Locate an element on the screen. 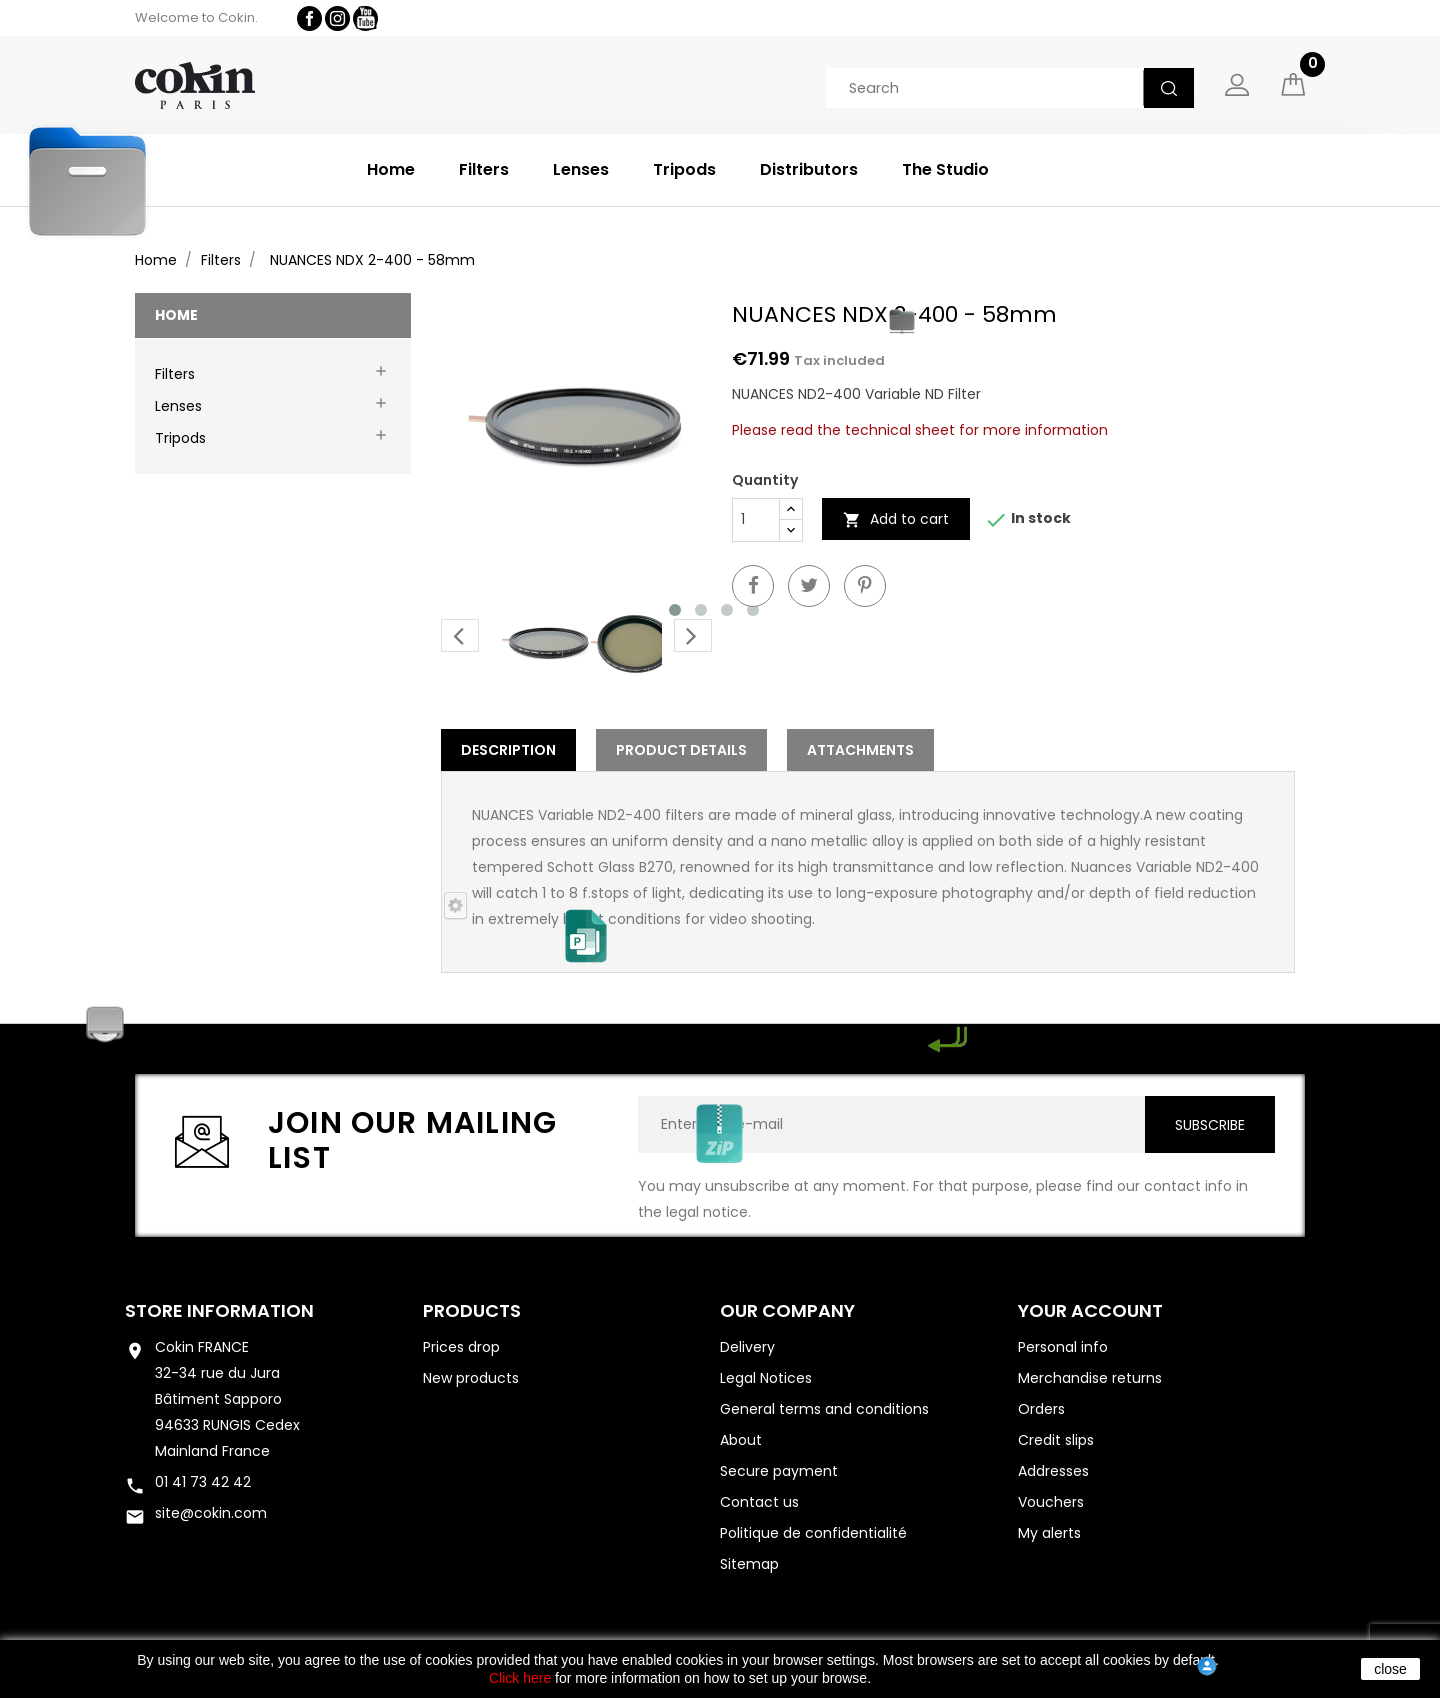  microsoft publisher document file is located at coordinates (586, 936).